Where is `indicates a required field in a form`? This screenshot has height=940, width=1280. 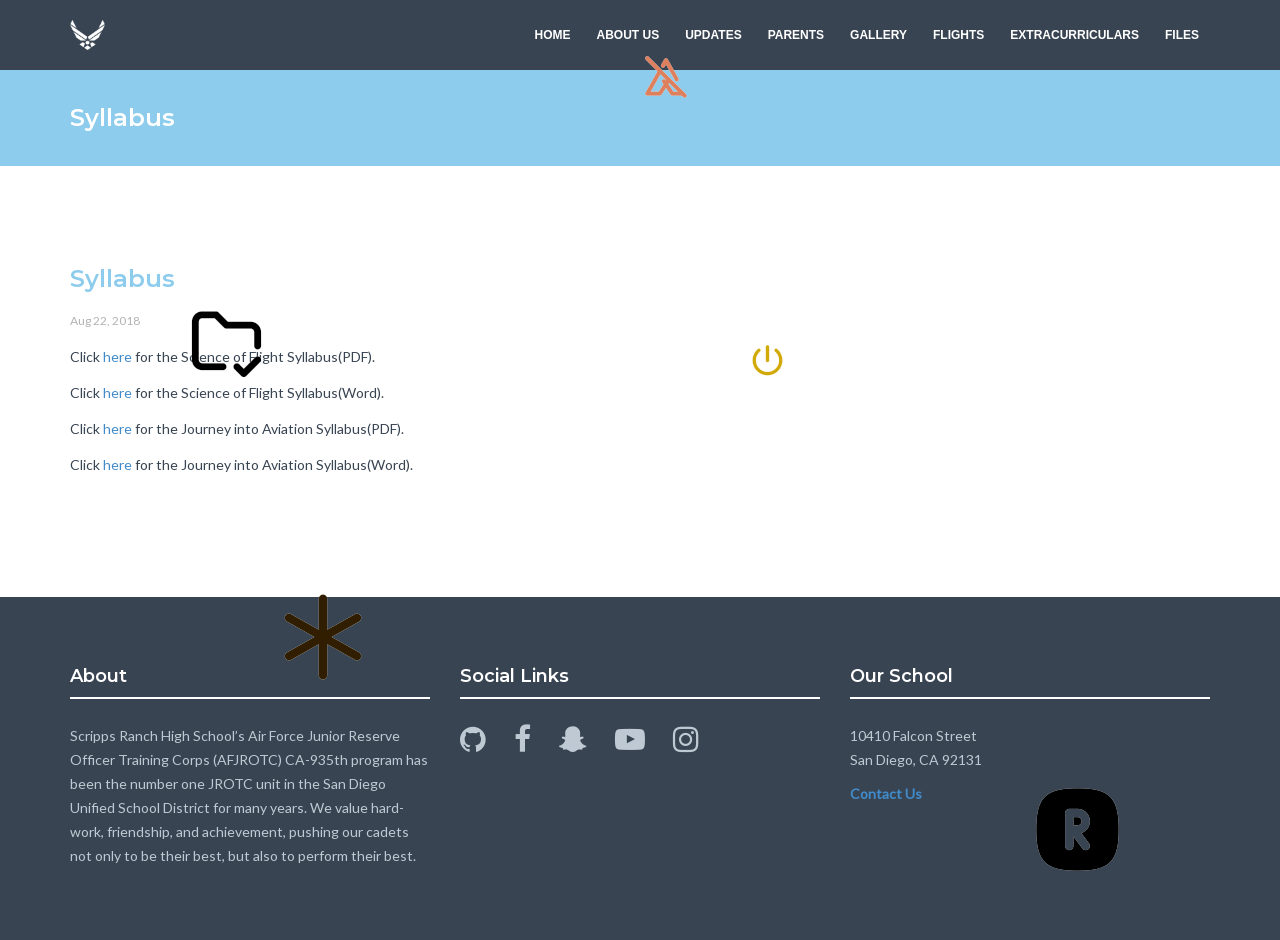 indicates a required field in a form is located at coordinates (323, 637).